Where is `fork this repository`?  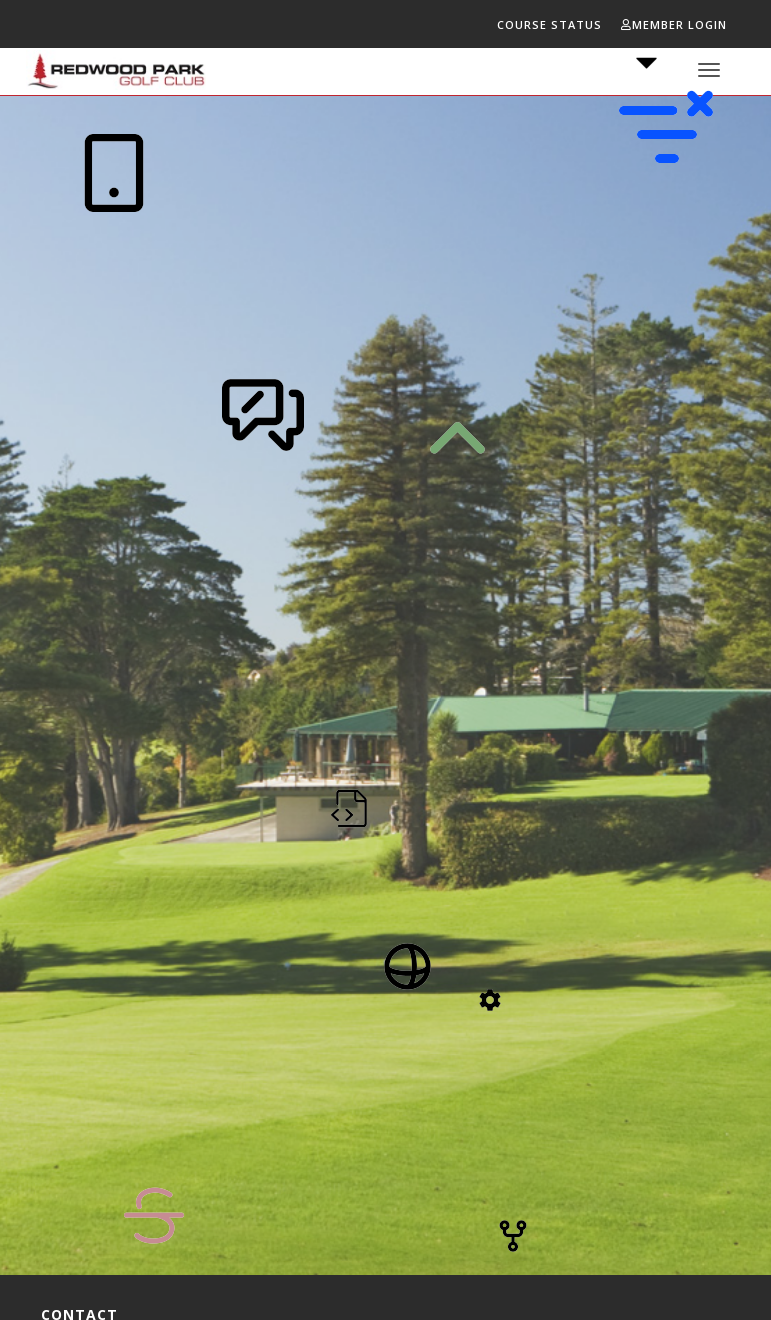 fork this repository is located at coordinates (513, 1236).